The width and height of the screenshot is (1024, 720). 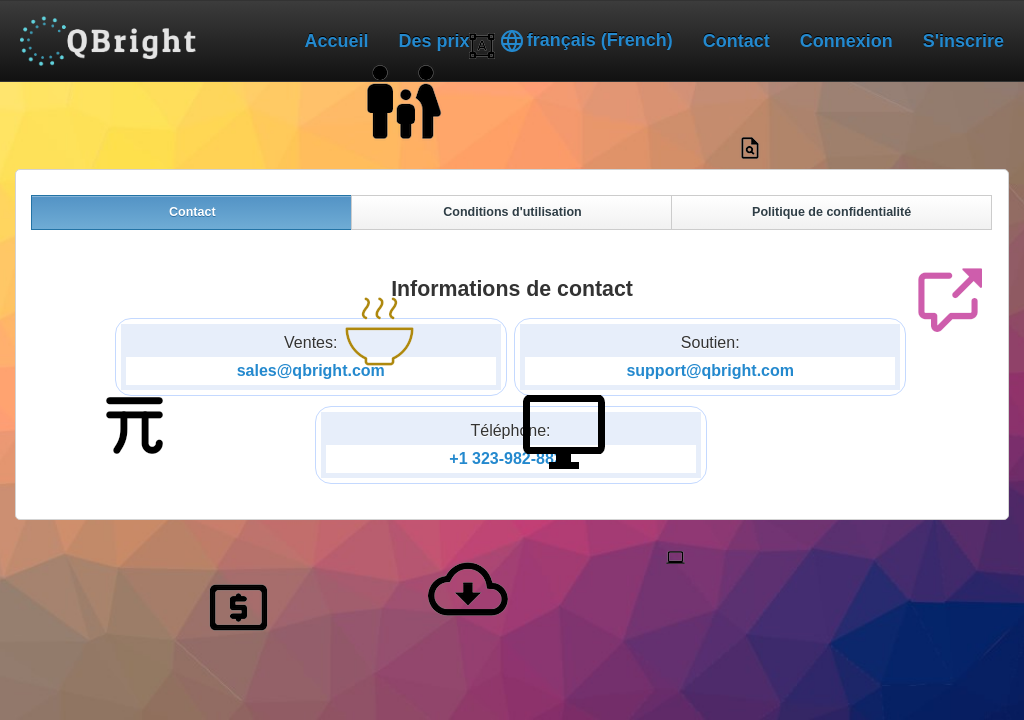 I want to click on download file from cloud storage, so click(x=468, y=589).